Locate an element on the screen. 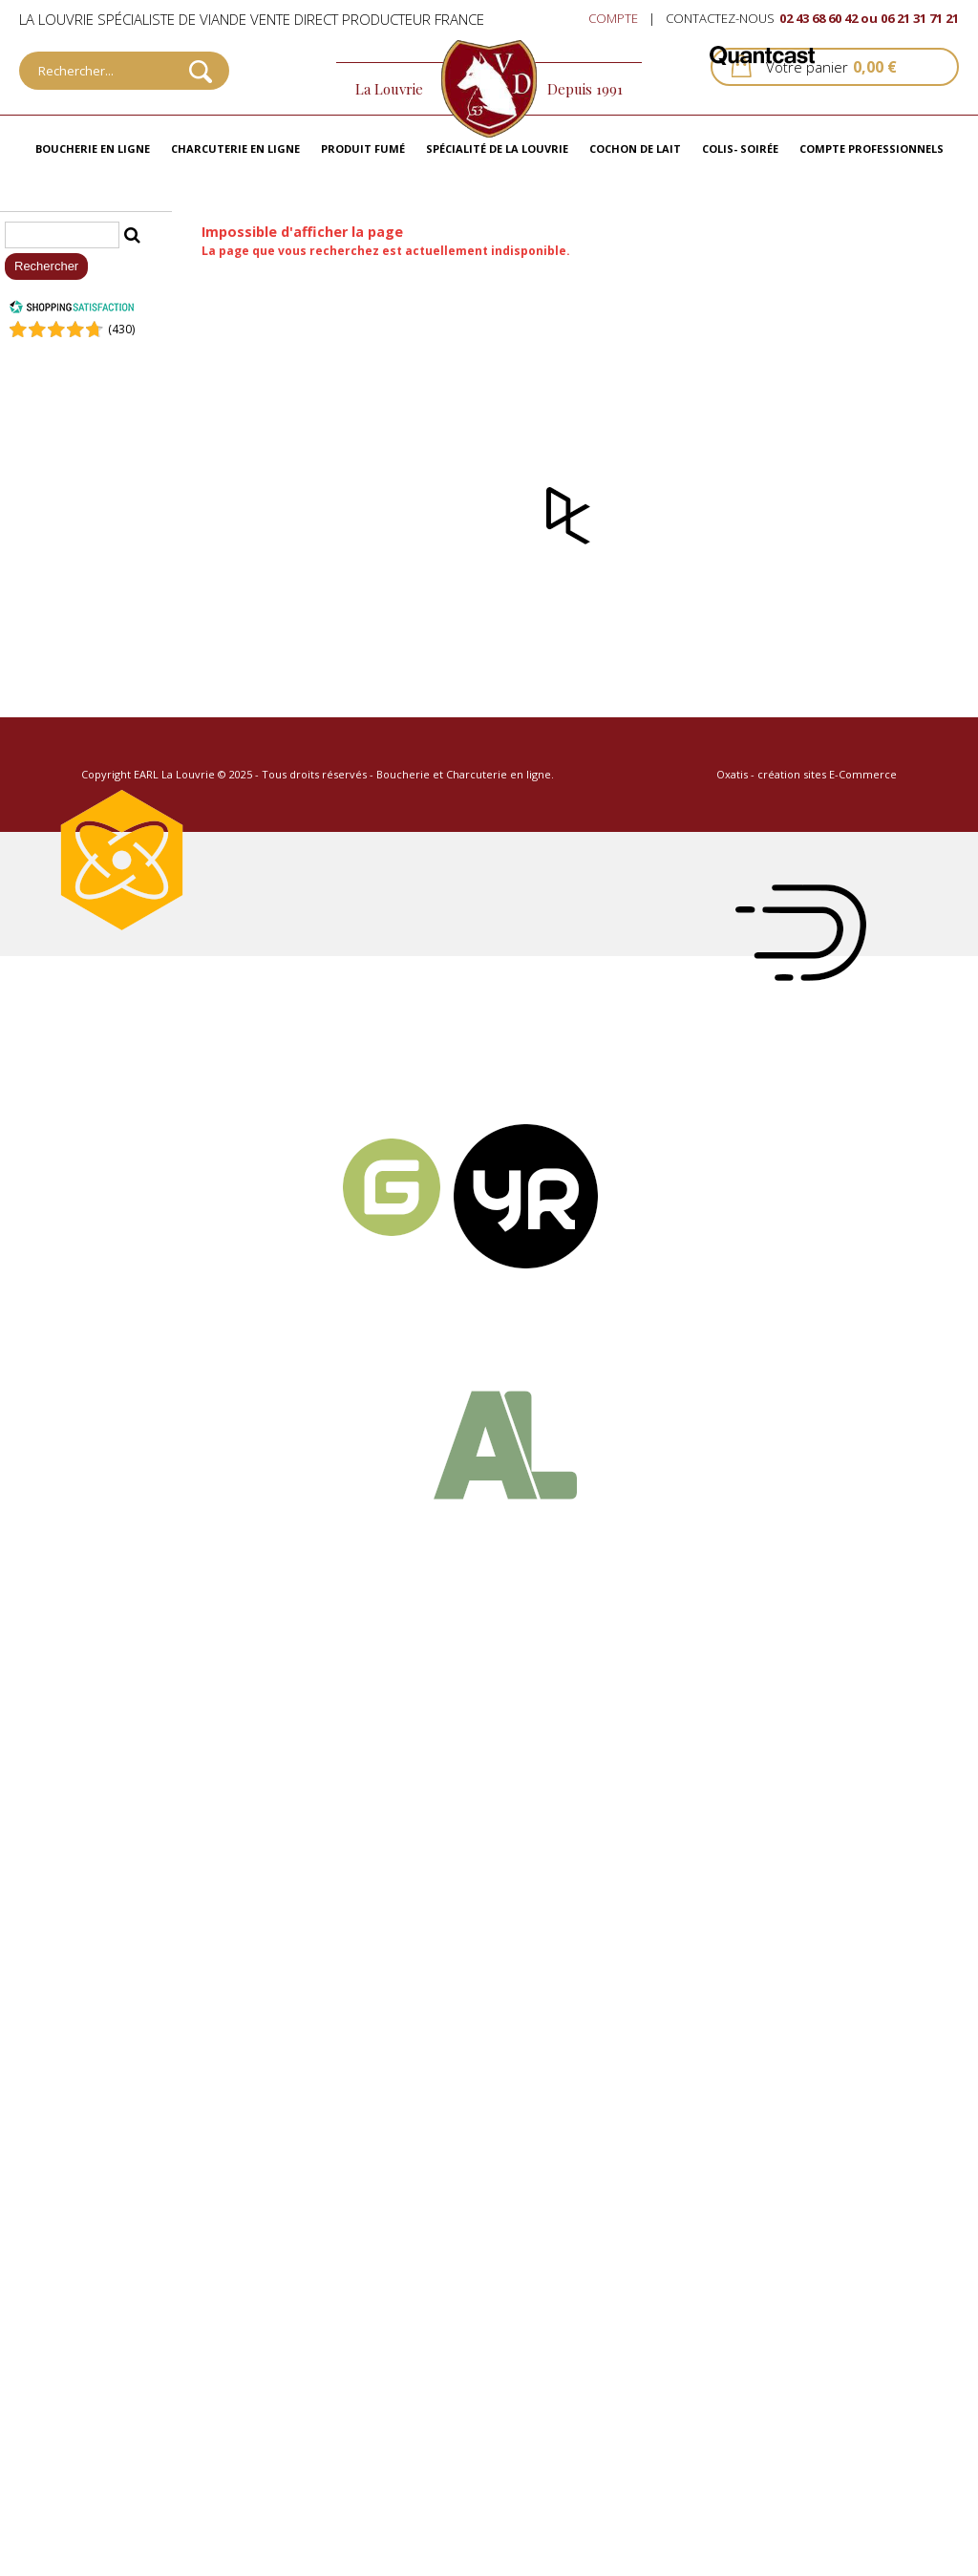 Image resolution: width=978 pixels, height=2576 pixels. open AniList app or website is located at coordinates (505, 1445).